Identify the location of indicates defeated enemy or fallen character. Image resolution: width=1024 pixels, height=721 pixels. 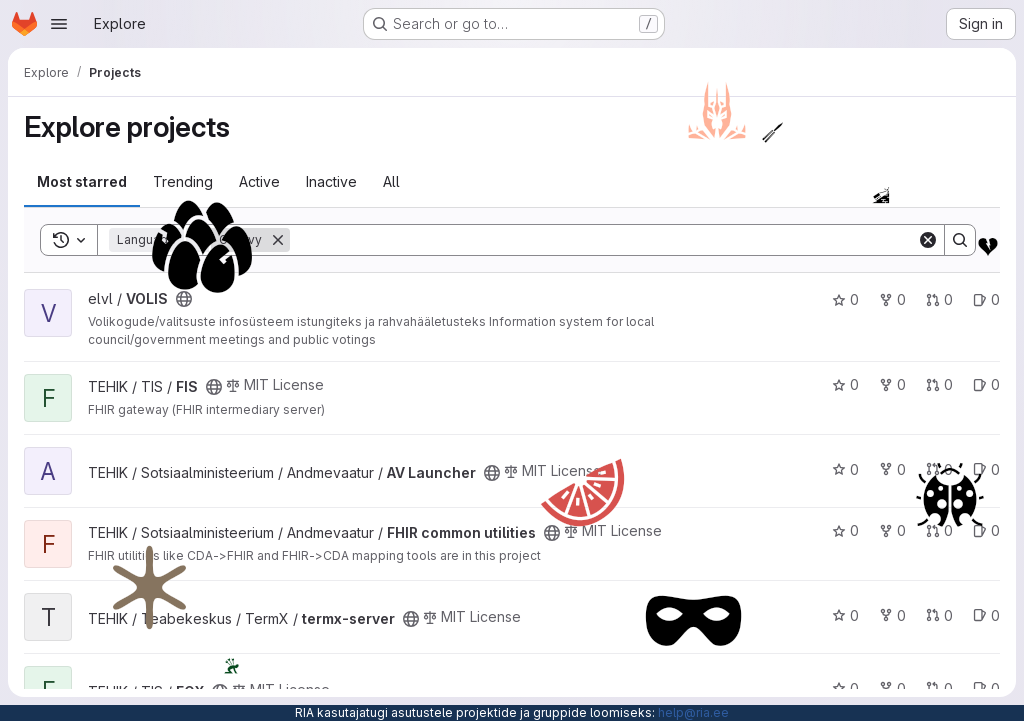
(231, 665).